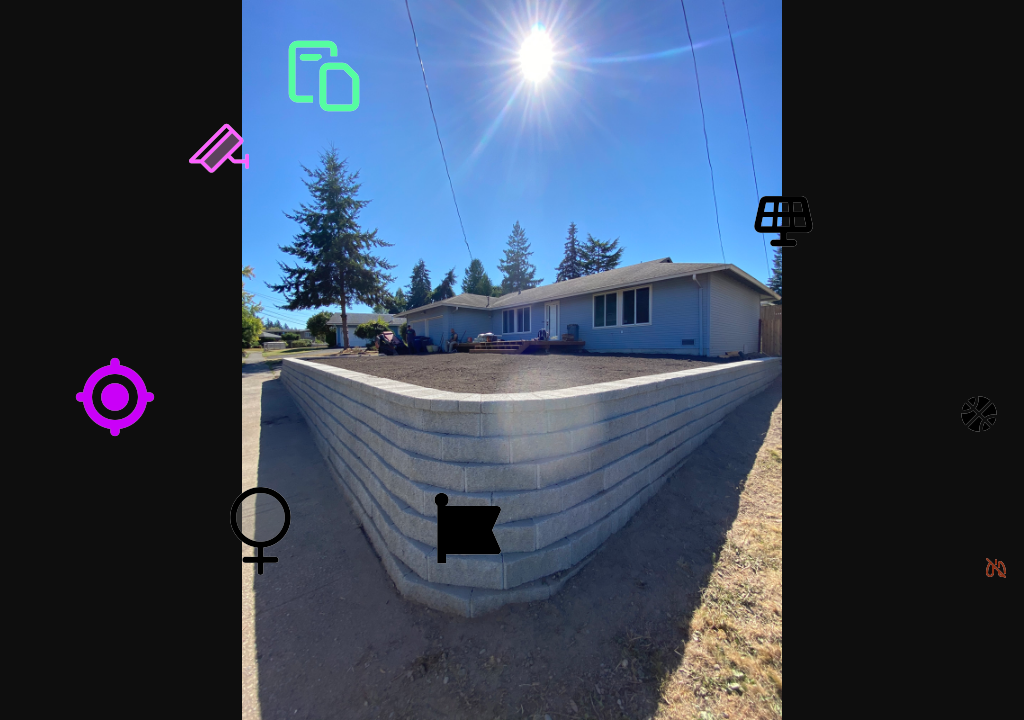 The image size is (1024, 720). Describe the element at coordinates (996, 568) in the screenshot. I see `indicates respiratory function disabled or unavailable` at that location.